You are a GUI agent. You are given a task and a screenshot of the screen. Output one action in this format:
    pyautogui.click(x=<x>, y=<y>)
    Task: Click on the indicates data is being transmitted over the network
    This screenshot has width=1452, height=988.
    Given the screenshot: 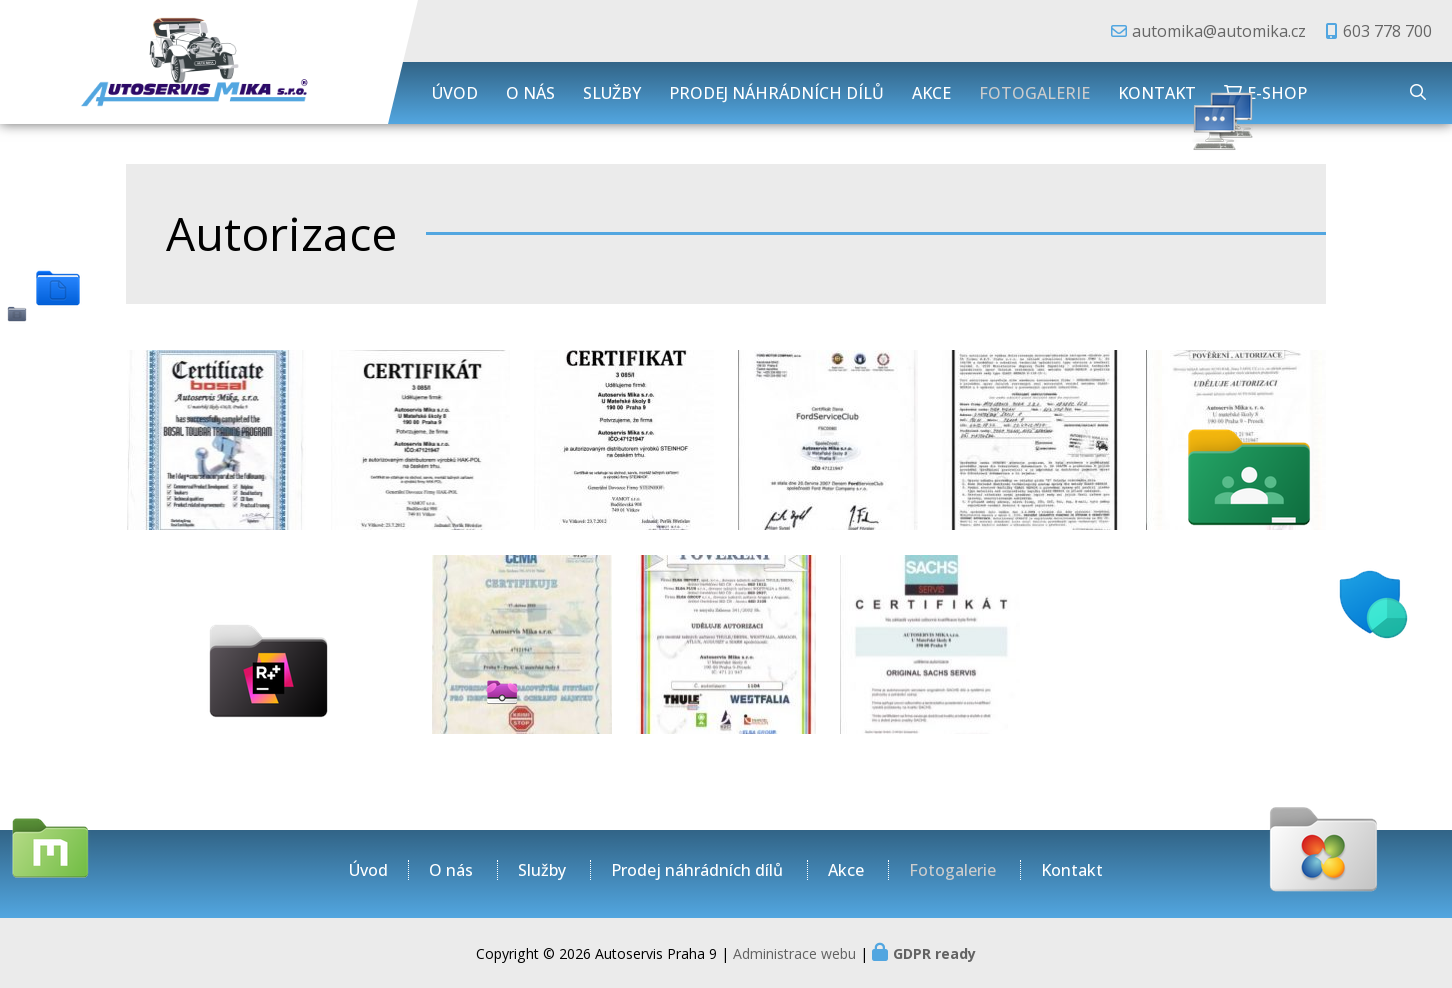 What is the action you would take?
    pyautogui.click(x=1222, y=121)
    